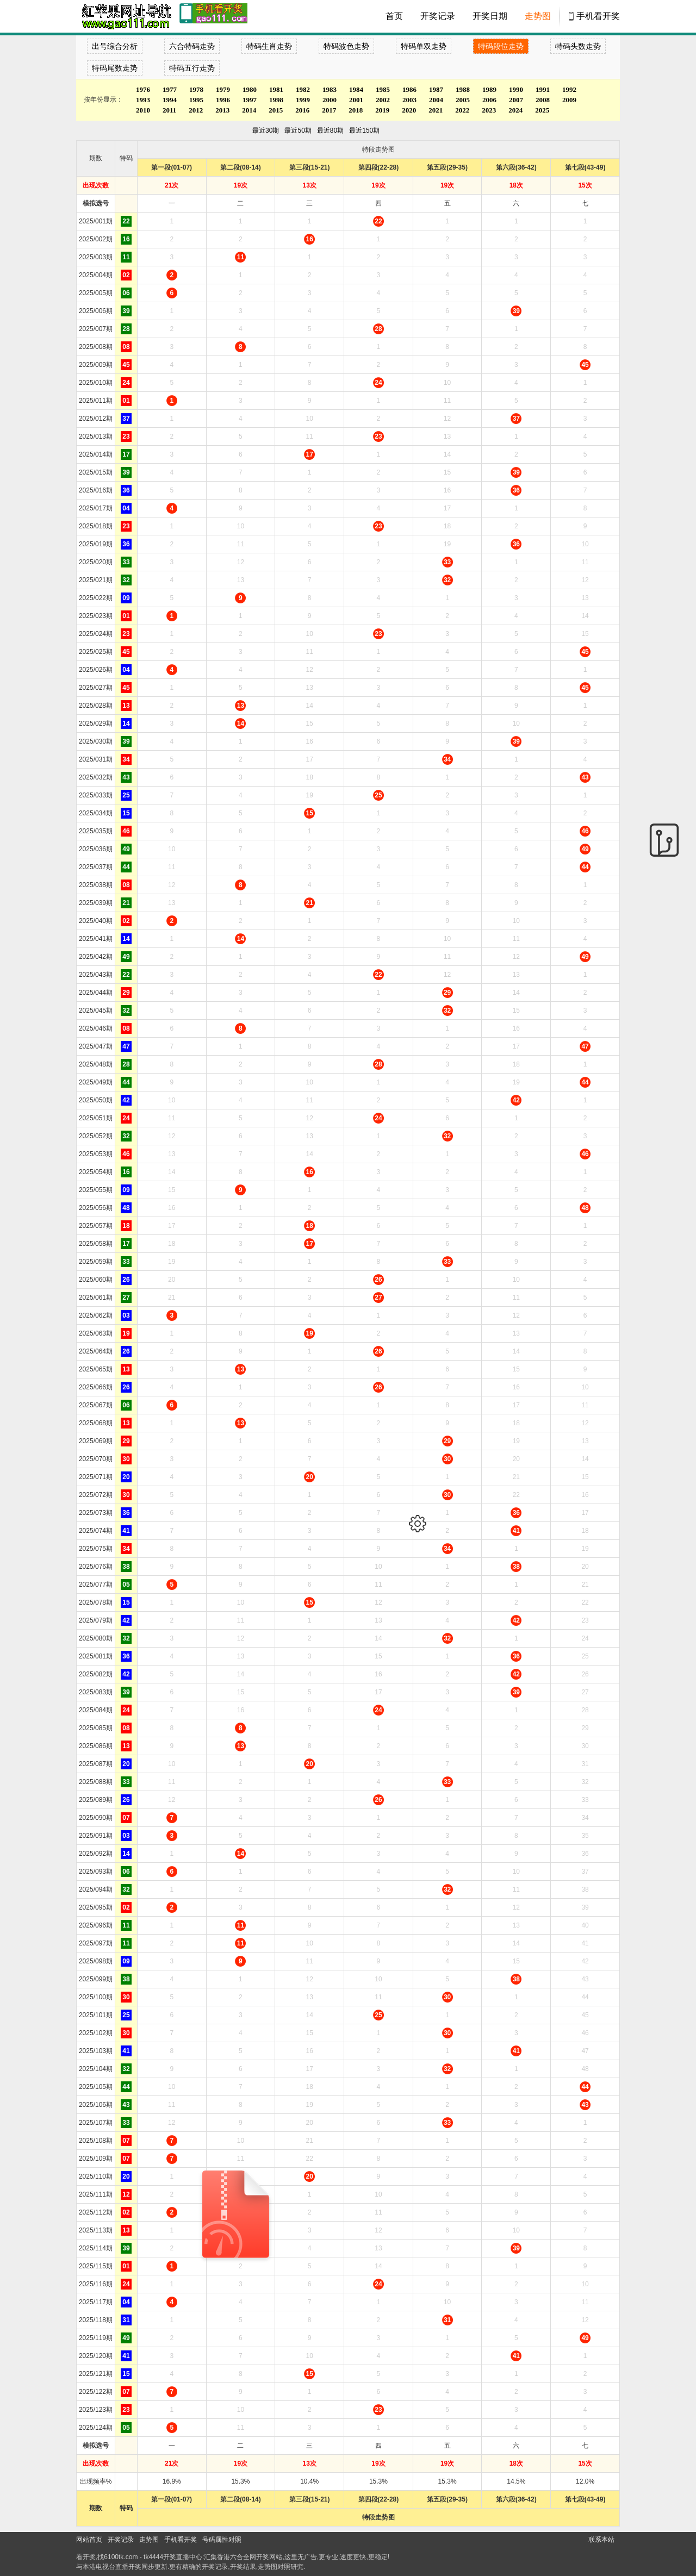  I want to click on open gitg version control application, so click(664, 840).